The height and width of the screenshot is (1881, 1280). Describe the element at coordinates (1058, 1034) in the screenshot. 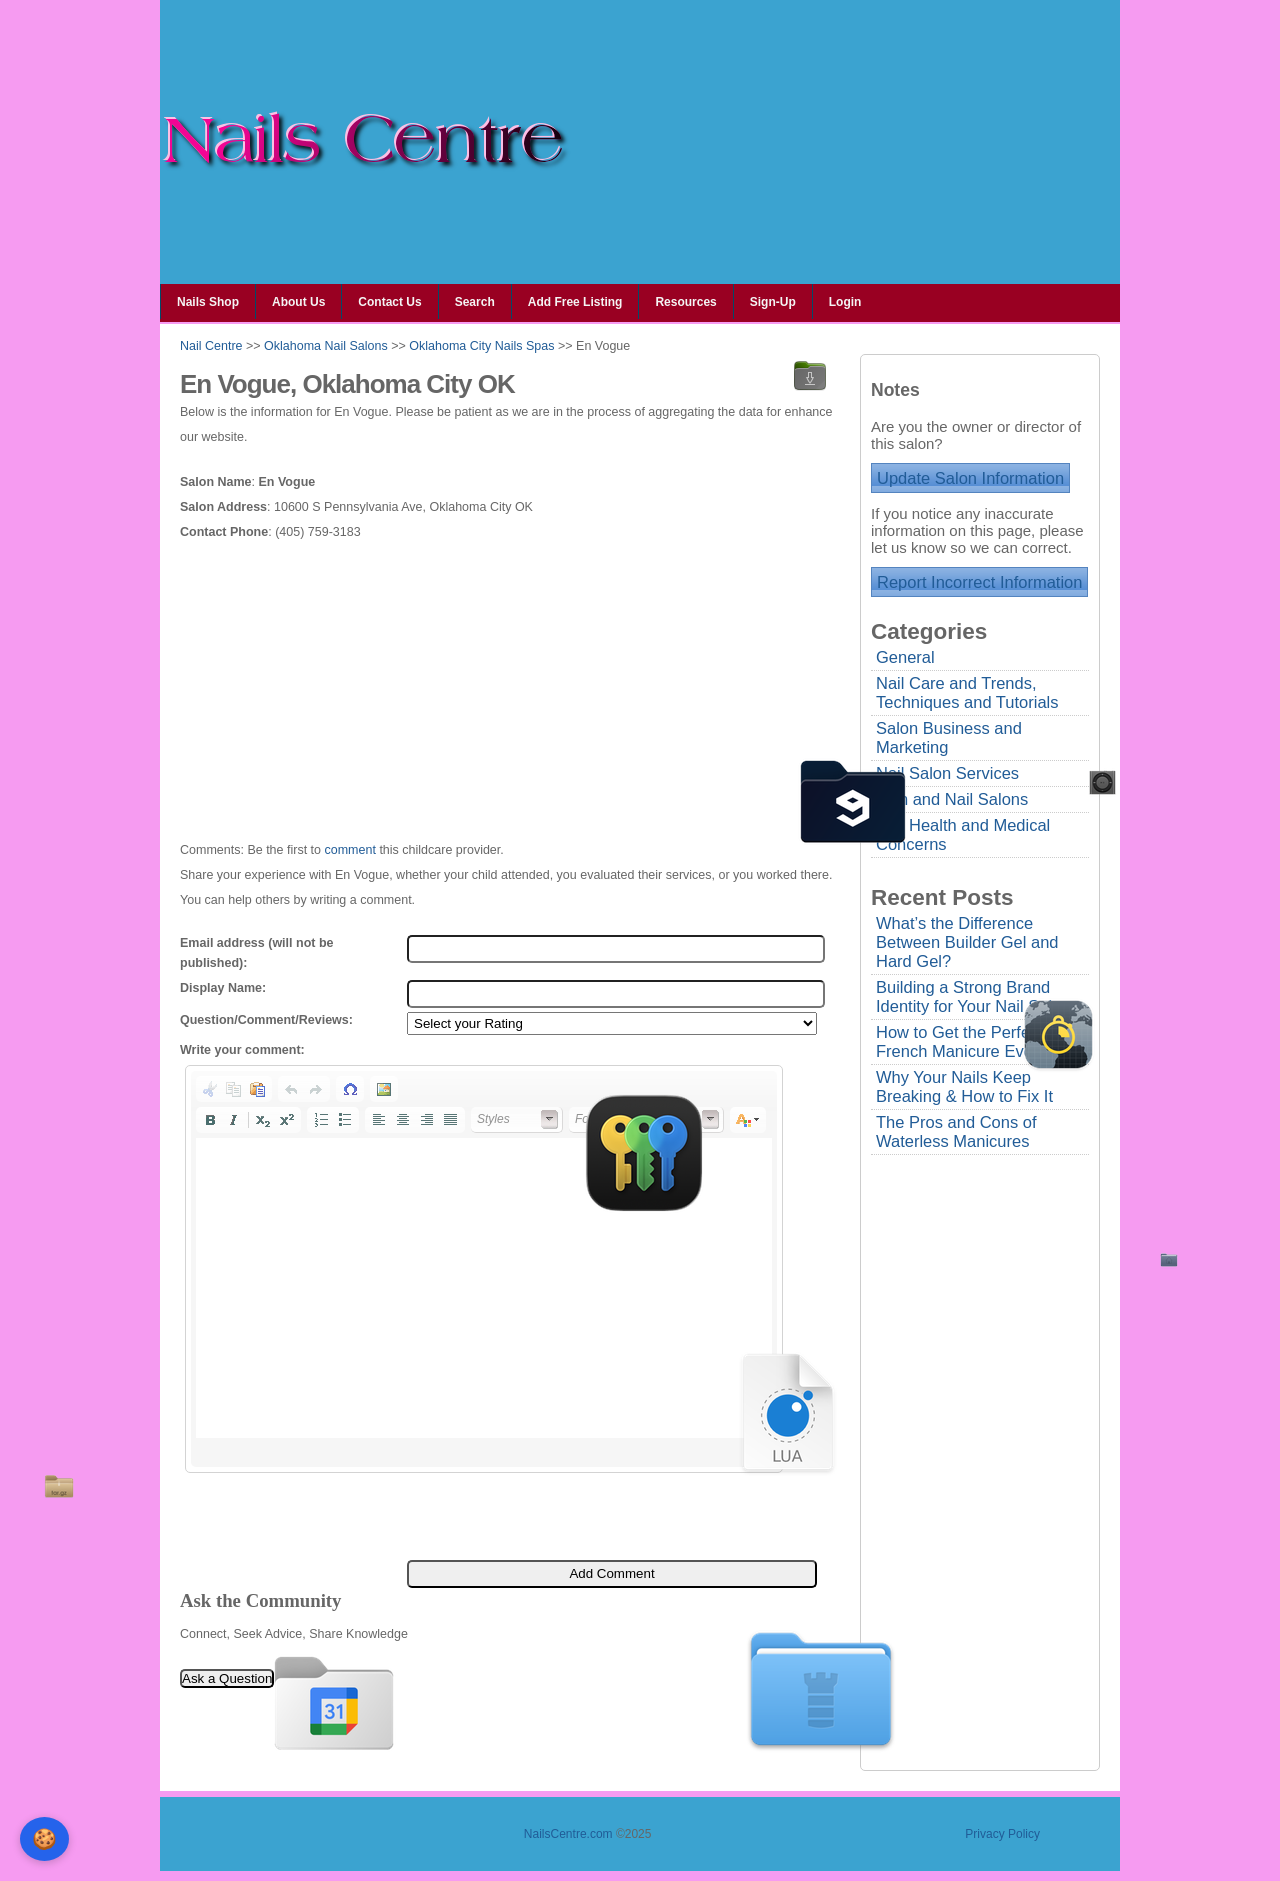

I see `manage browser cookie settings` at that location.